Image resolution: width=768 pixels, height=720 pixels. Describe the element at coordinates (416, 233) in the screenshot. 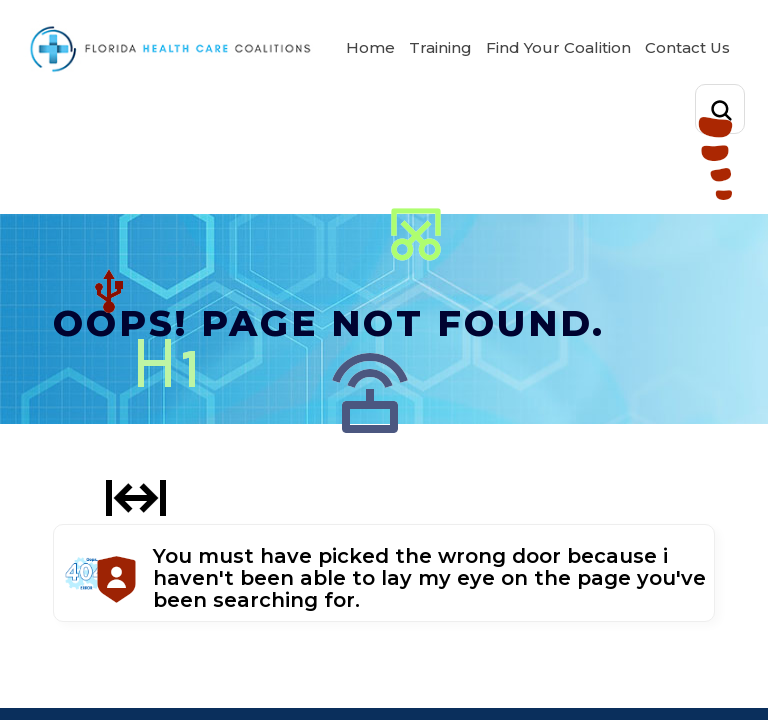

I see `capture a screenshot` at that location.